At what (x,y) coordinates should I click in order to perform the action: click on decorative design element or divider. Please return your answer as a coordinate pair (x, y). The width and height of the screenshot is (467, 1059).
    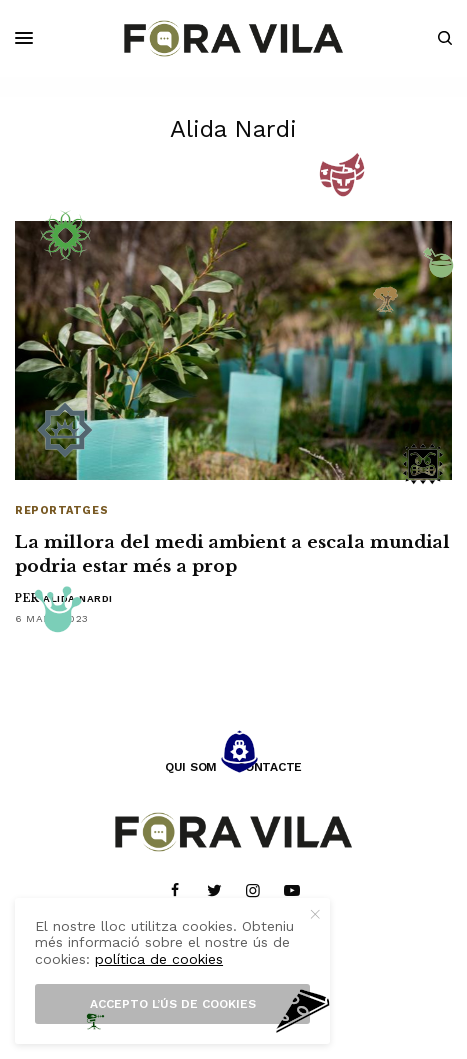
    Looking at the image, I should click on (65, 235).